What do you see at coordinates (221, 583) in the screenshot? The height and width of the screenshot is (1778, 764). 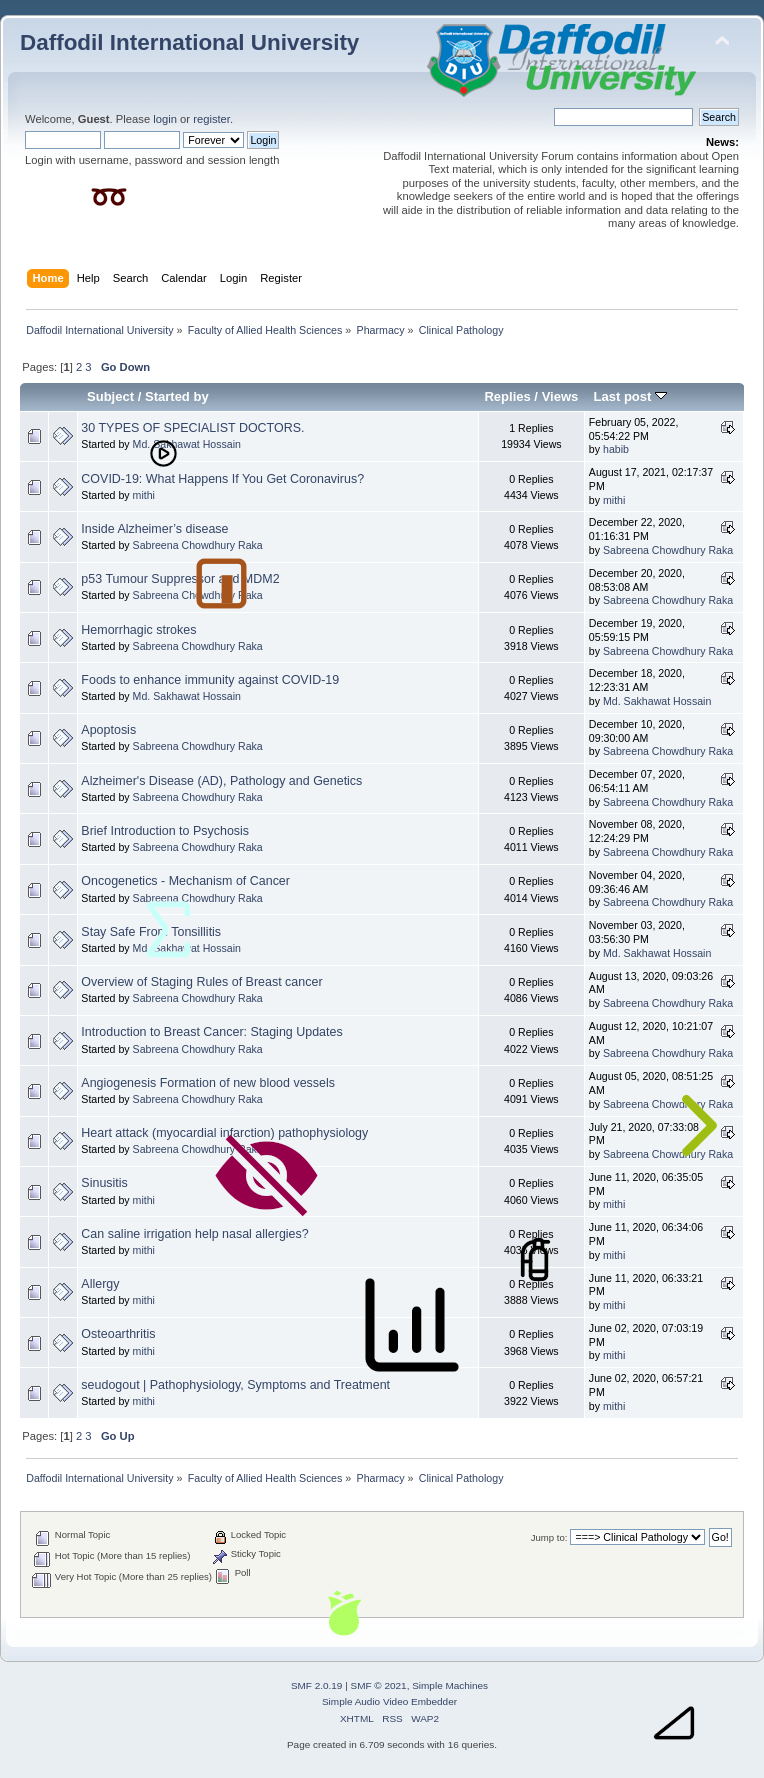 I see `npm package manager logo` at bounding box center [221, 583].